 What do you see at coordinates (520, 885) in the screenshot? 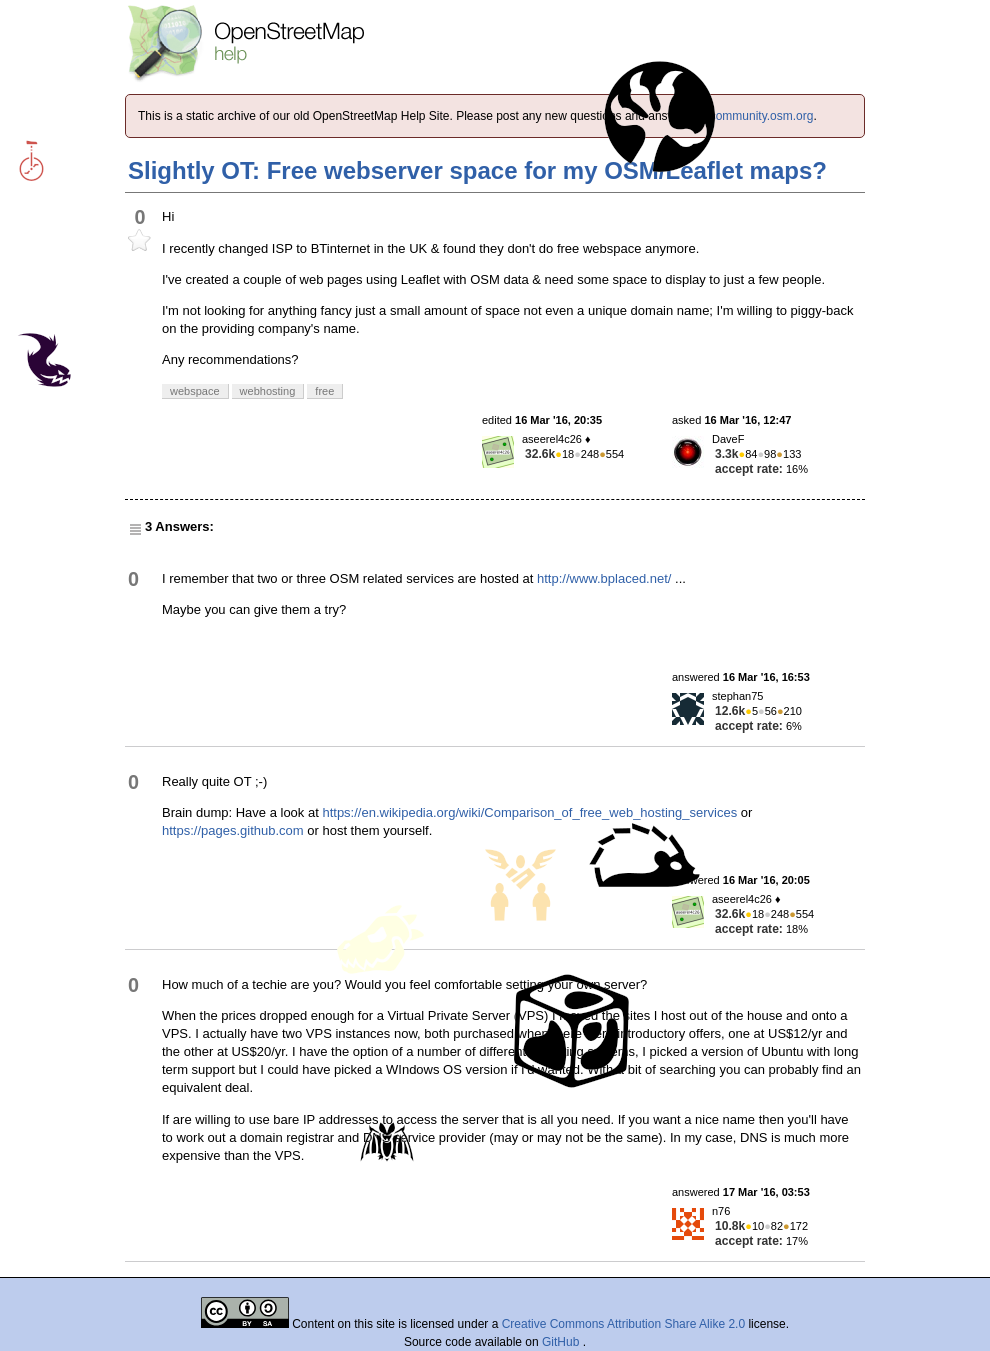
I see `the lovers tarot card in a fortune telling or divination app` at bounding box center [520, 885].